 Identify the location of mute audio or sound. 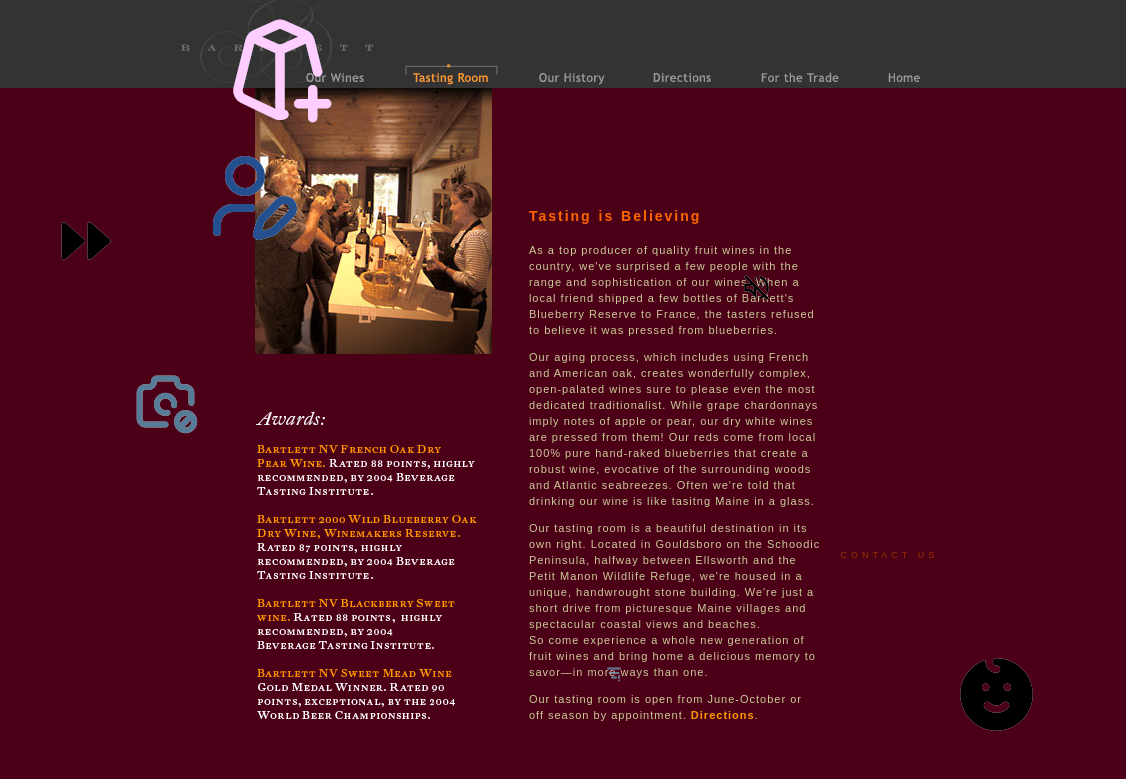
(756, 287).